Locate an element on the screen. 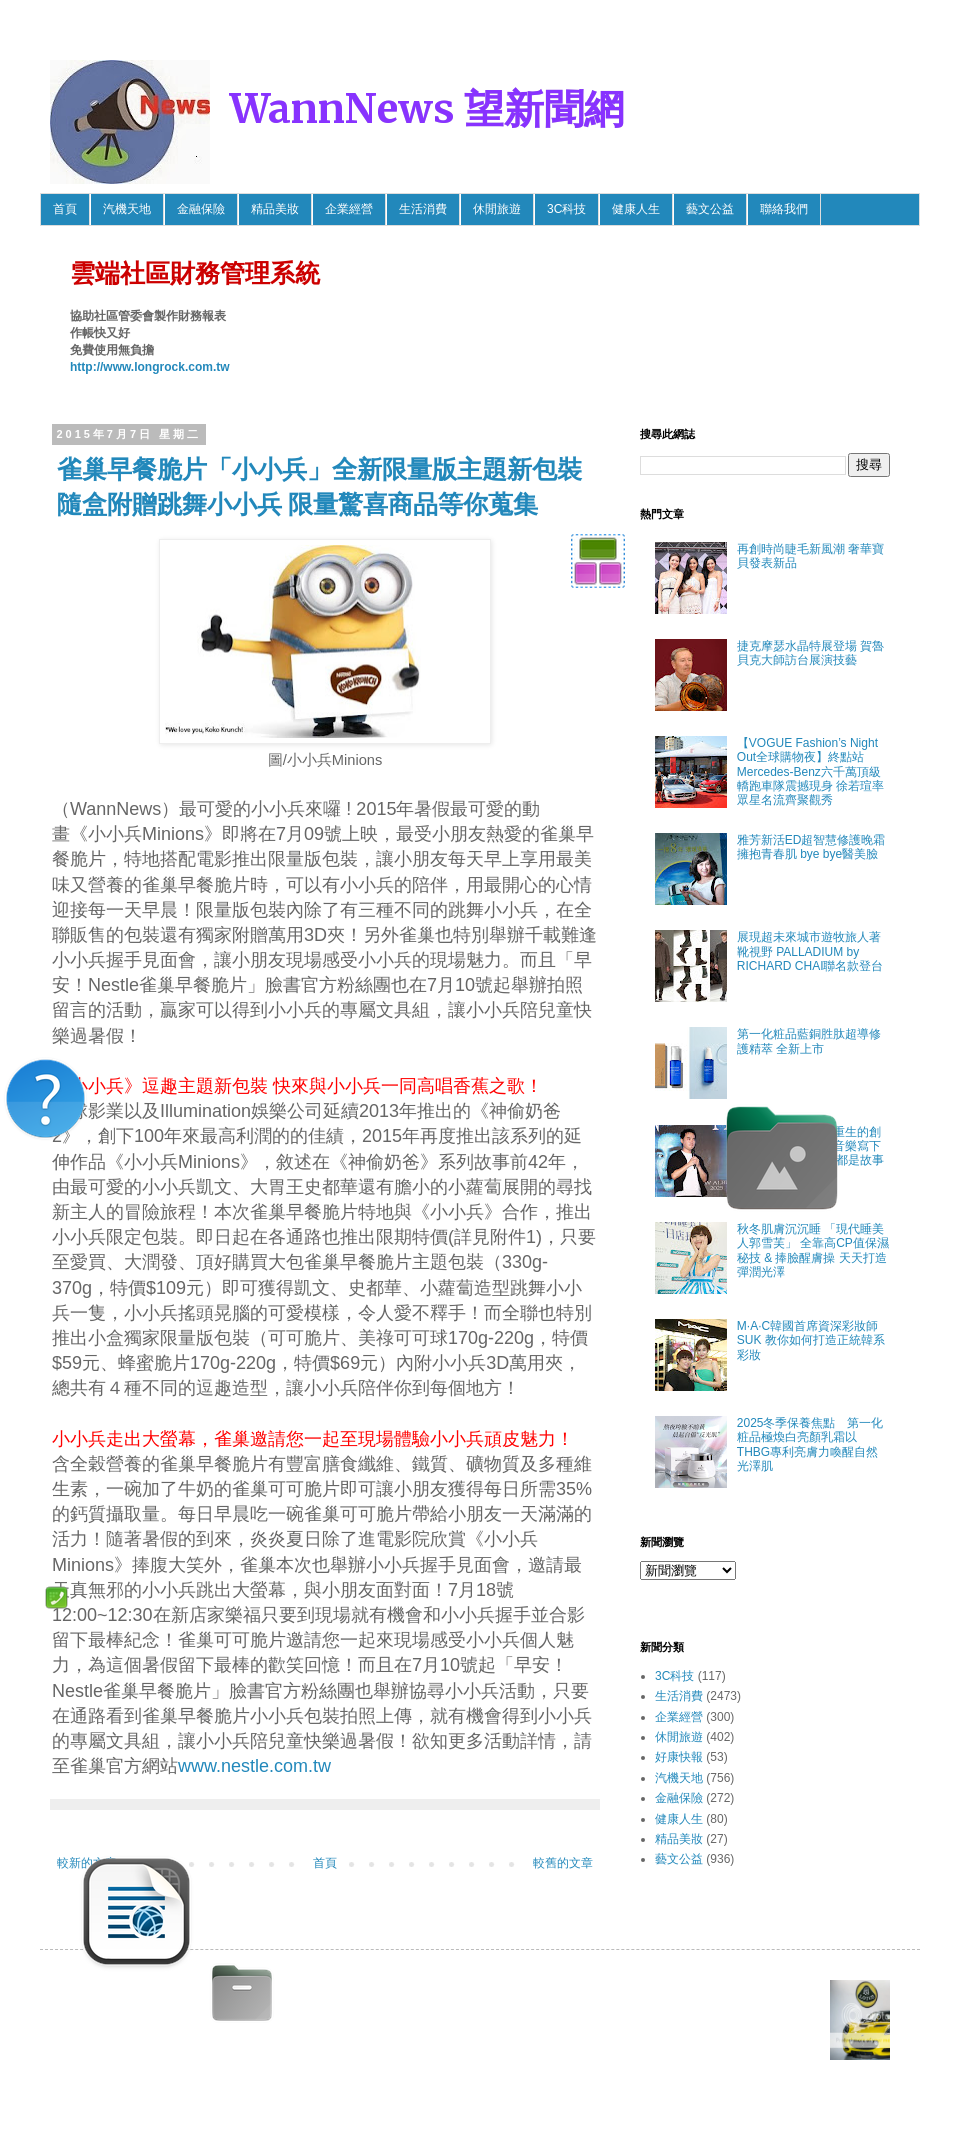  open libreoffice writer for web documents is located at coordinates (136, 1911).